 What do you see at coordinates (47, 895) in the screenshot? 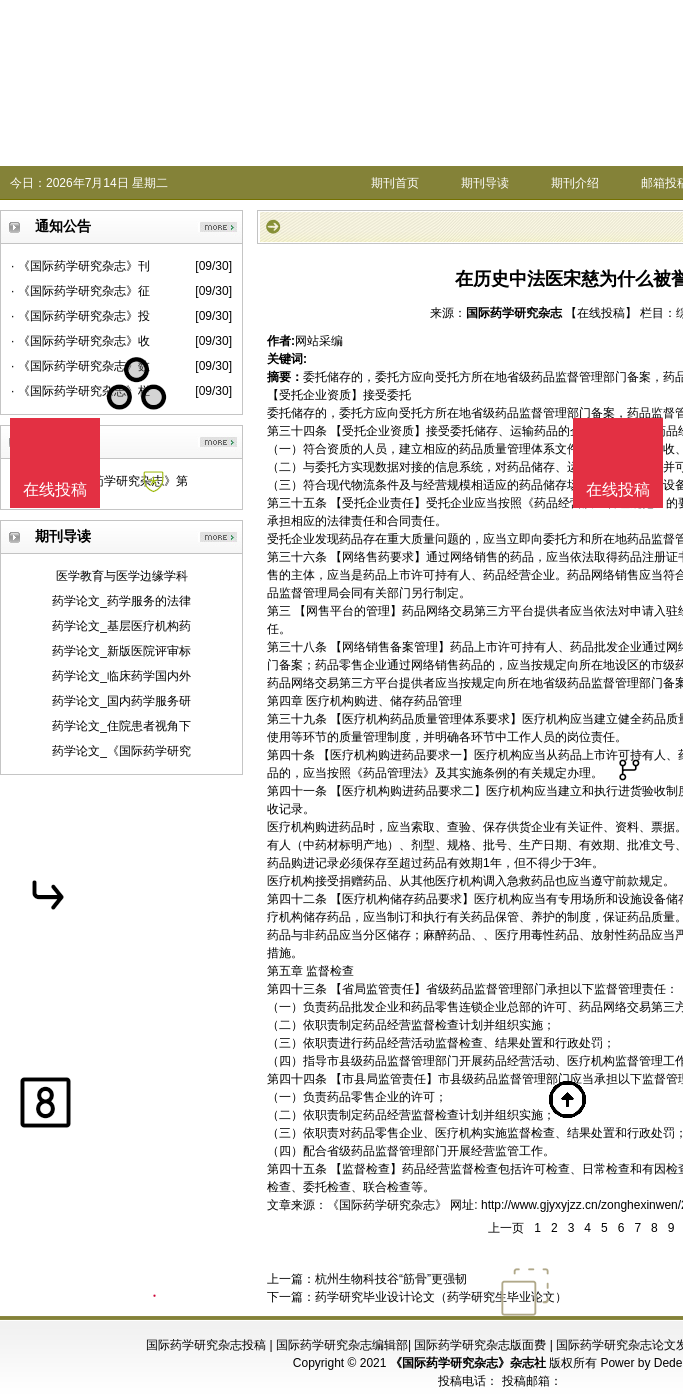
I see `navigate to sub-item or nested content` at bounding box center [47, 895].